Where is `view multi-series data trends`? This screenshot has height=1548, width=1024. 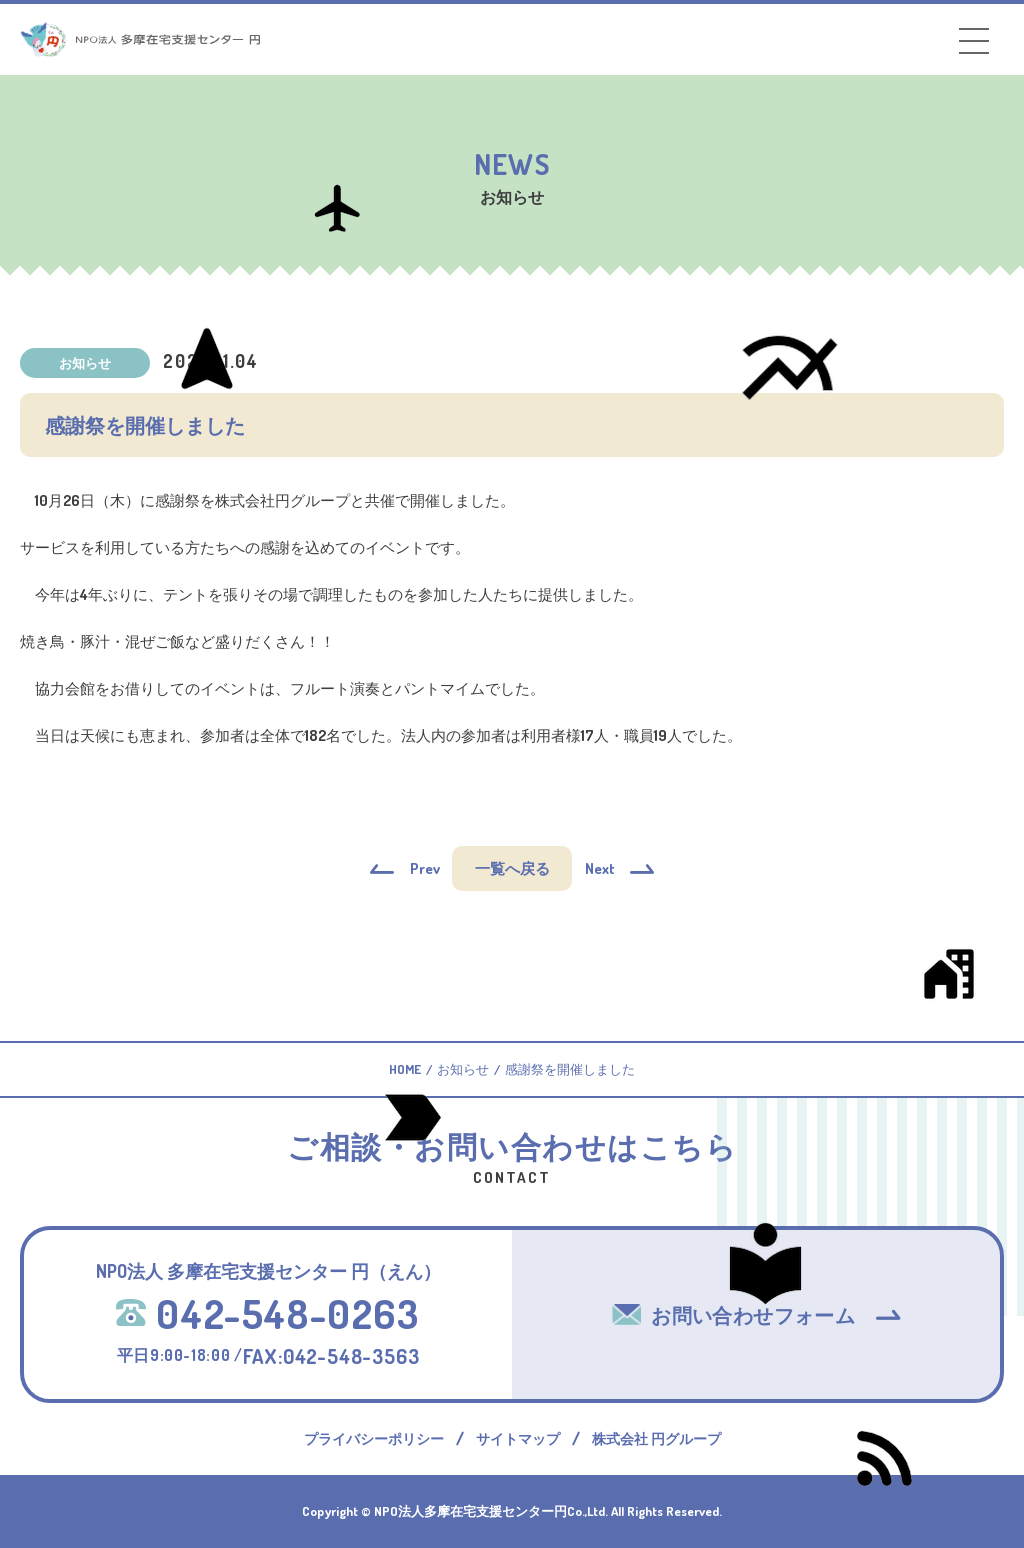 view multi-series data trends is located at coordinates (790, 369).